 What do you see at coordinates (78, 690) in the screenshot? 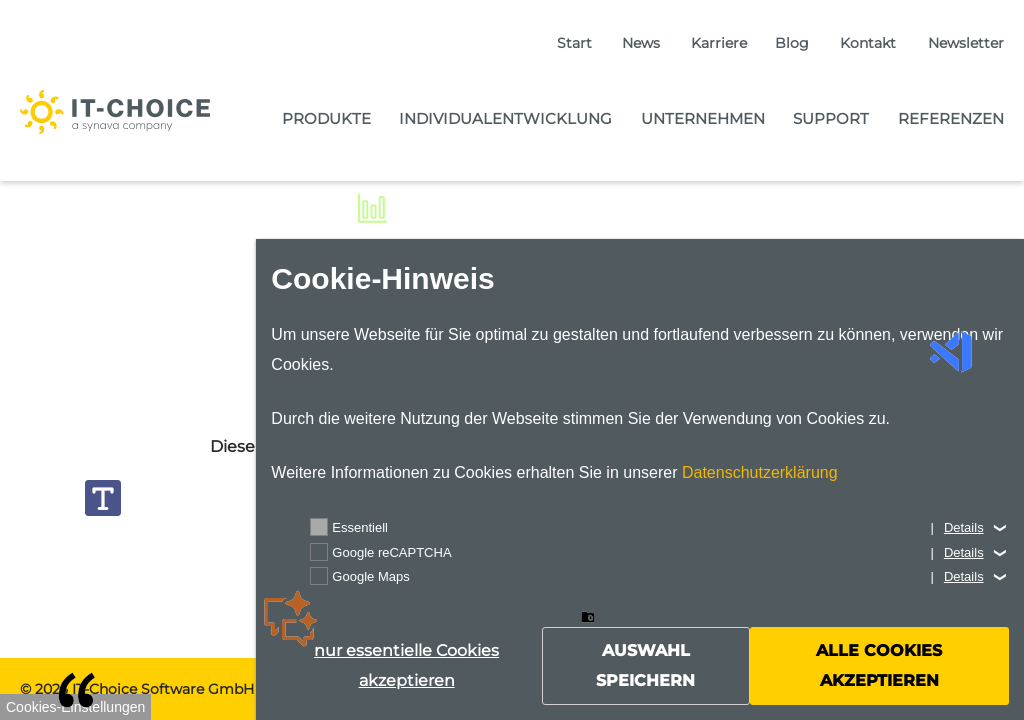
I see `insert a block quote` at bounding box center [78, 690].